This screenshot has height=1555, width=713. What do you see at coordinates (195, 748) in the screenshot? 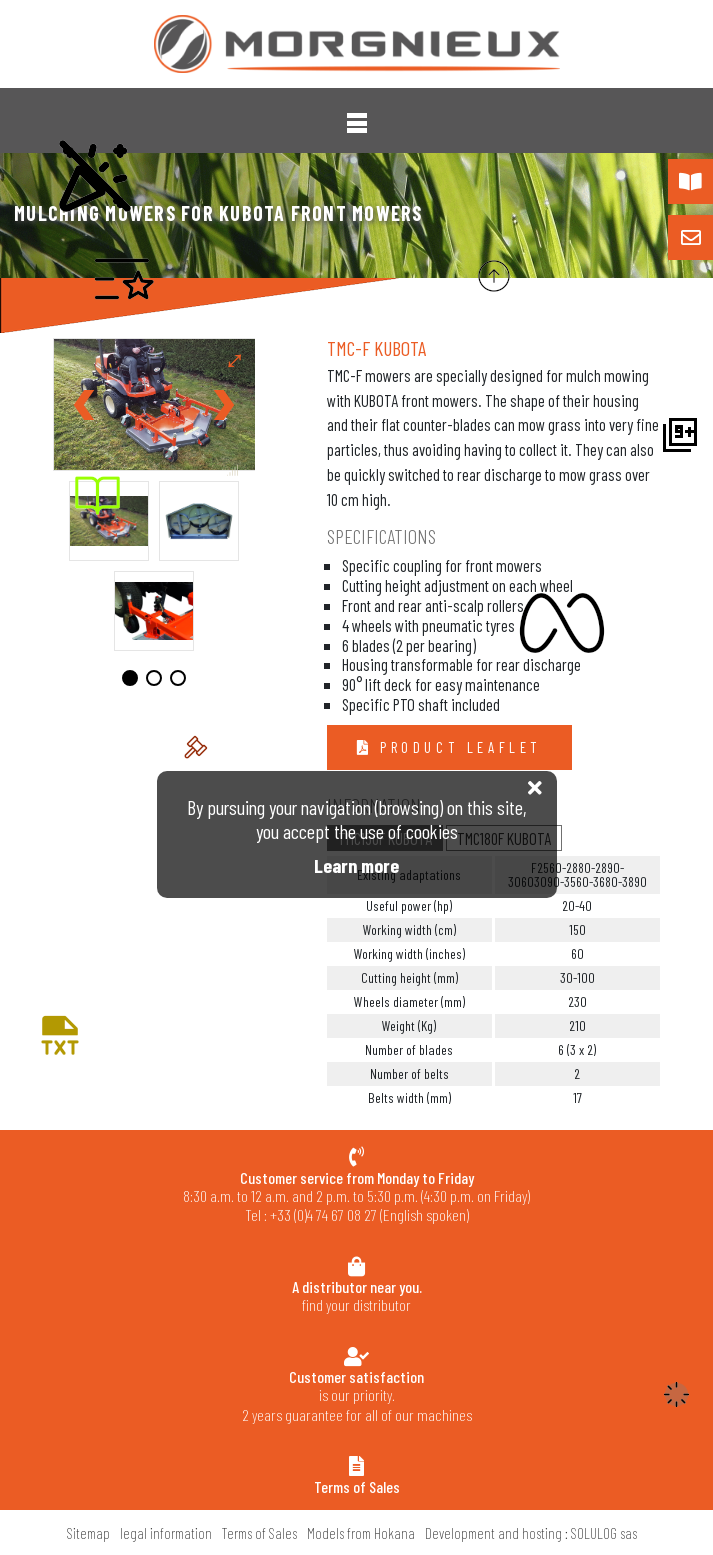
I see `access legal or terms of service information` at bounding box center [195, 748].